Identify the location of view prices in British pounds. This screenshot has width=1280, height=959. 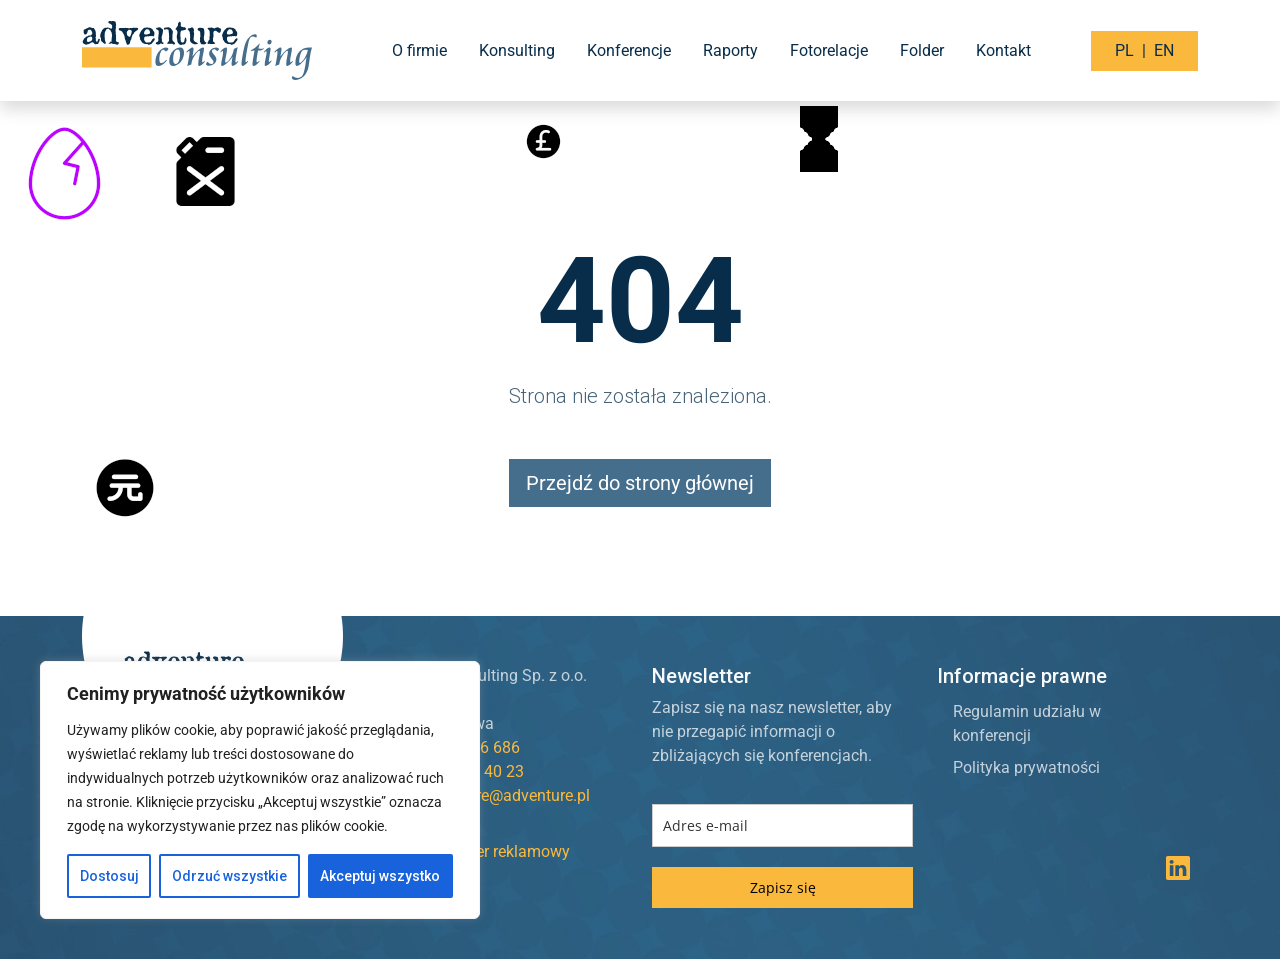
(543, 141).